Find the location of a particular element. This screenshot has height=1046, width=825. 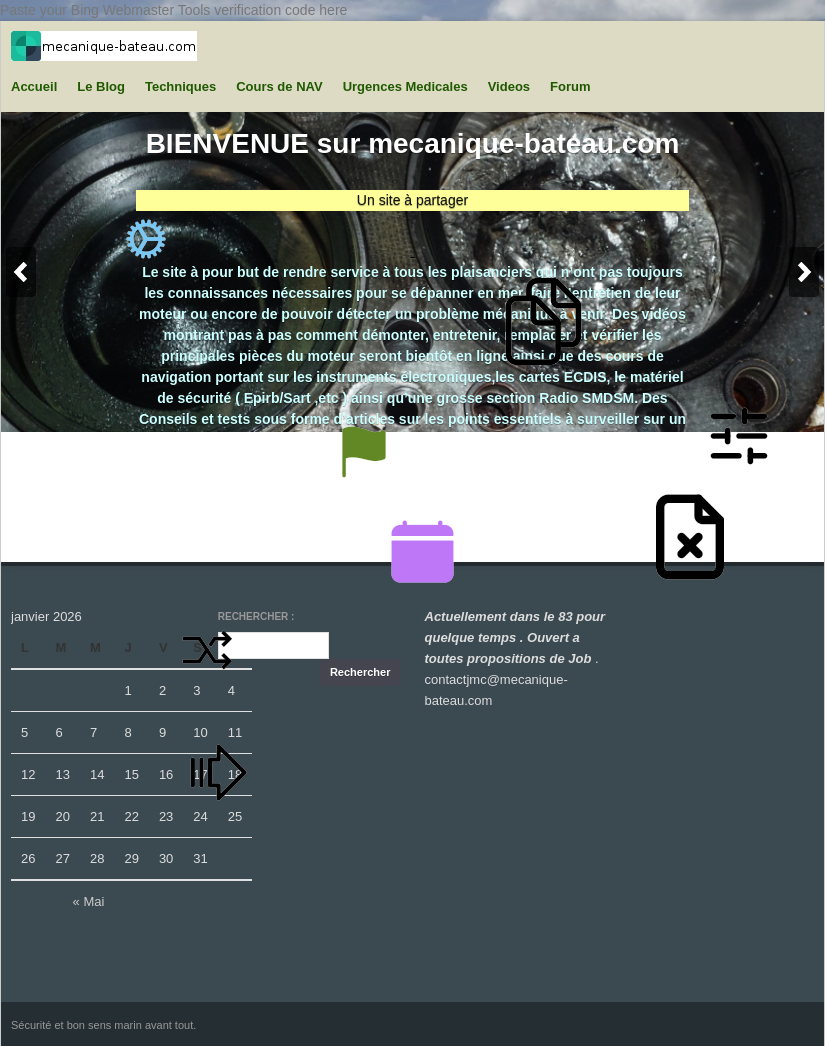

skip forward or advance to next item is located at coordinates (216, 772).